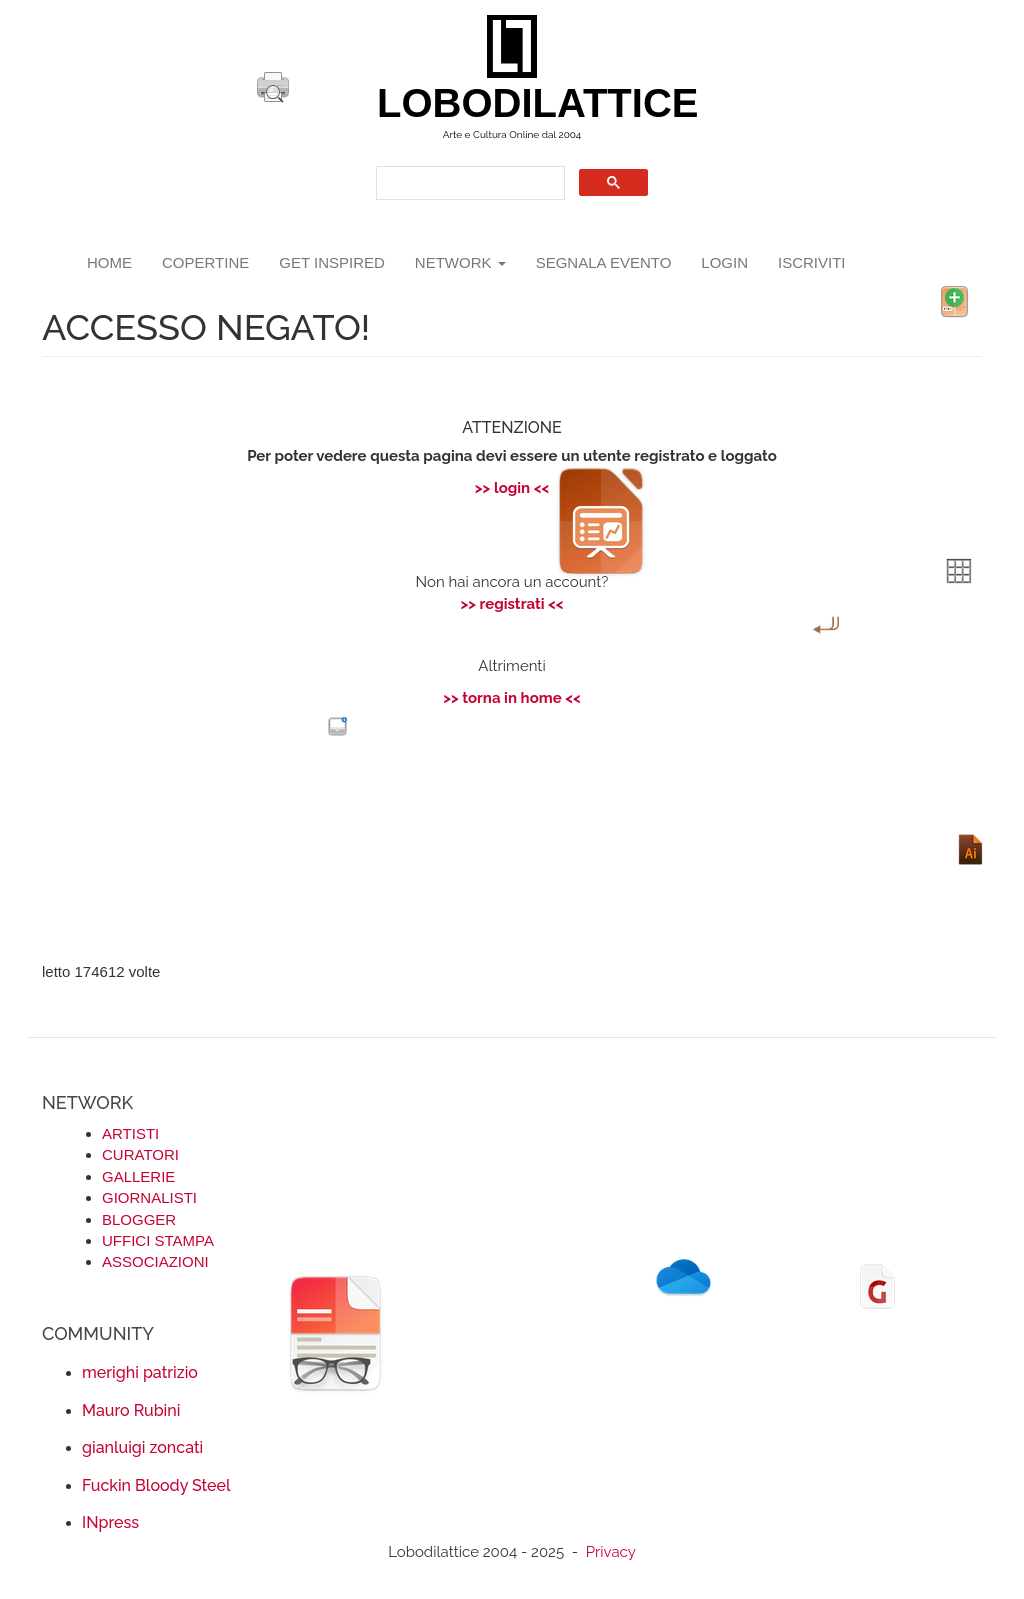 The height and width of the screenshot is (1599, 1024). What do you see at coordinates (273, 87) in the screenshot?
I see `preview document before printing` at bounding box center [273, 87].